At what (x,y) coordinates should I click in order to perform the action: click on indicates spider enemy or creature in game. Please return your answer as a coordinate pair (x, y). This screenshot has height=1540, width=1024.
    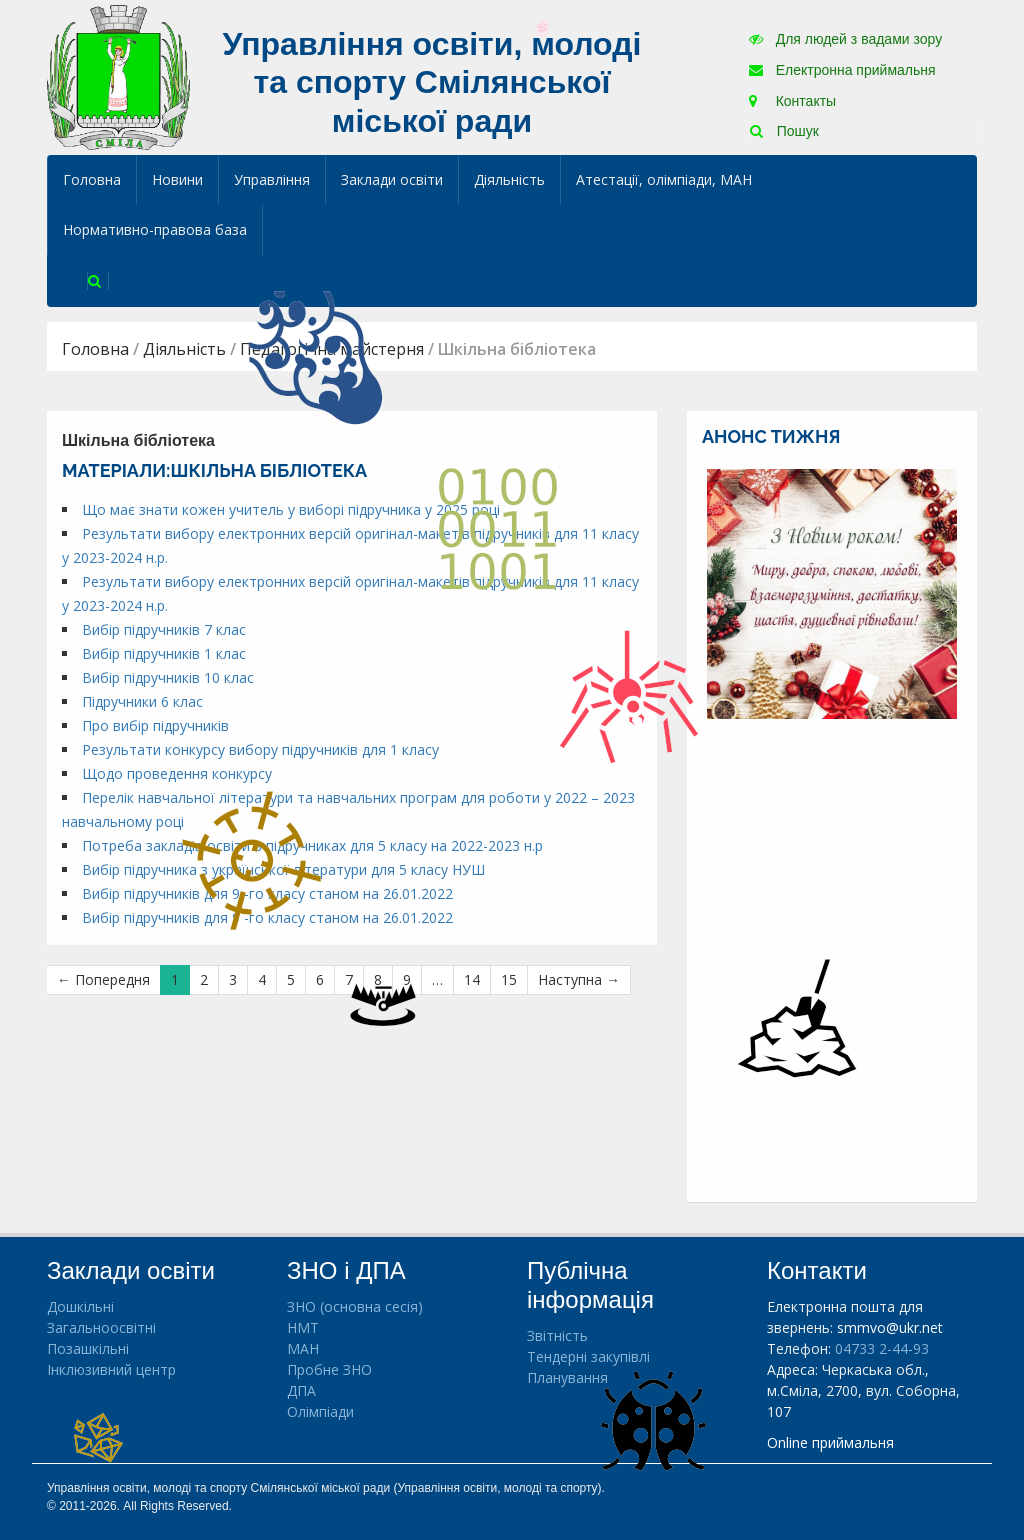
    Looking at the image, I should click on (629, 697).